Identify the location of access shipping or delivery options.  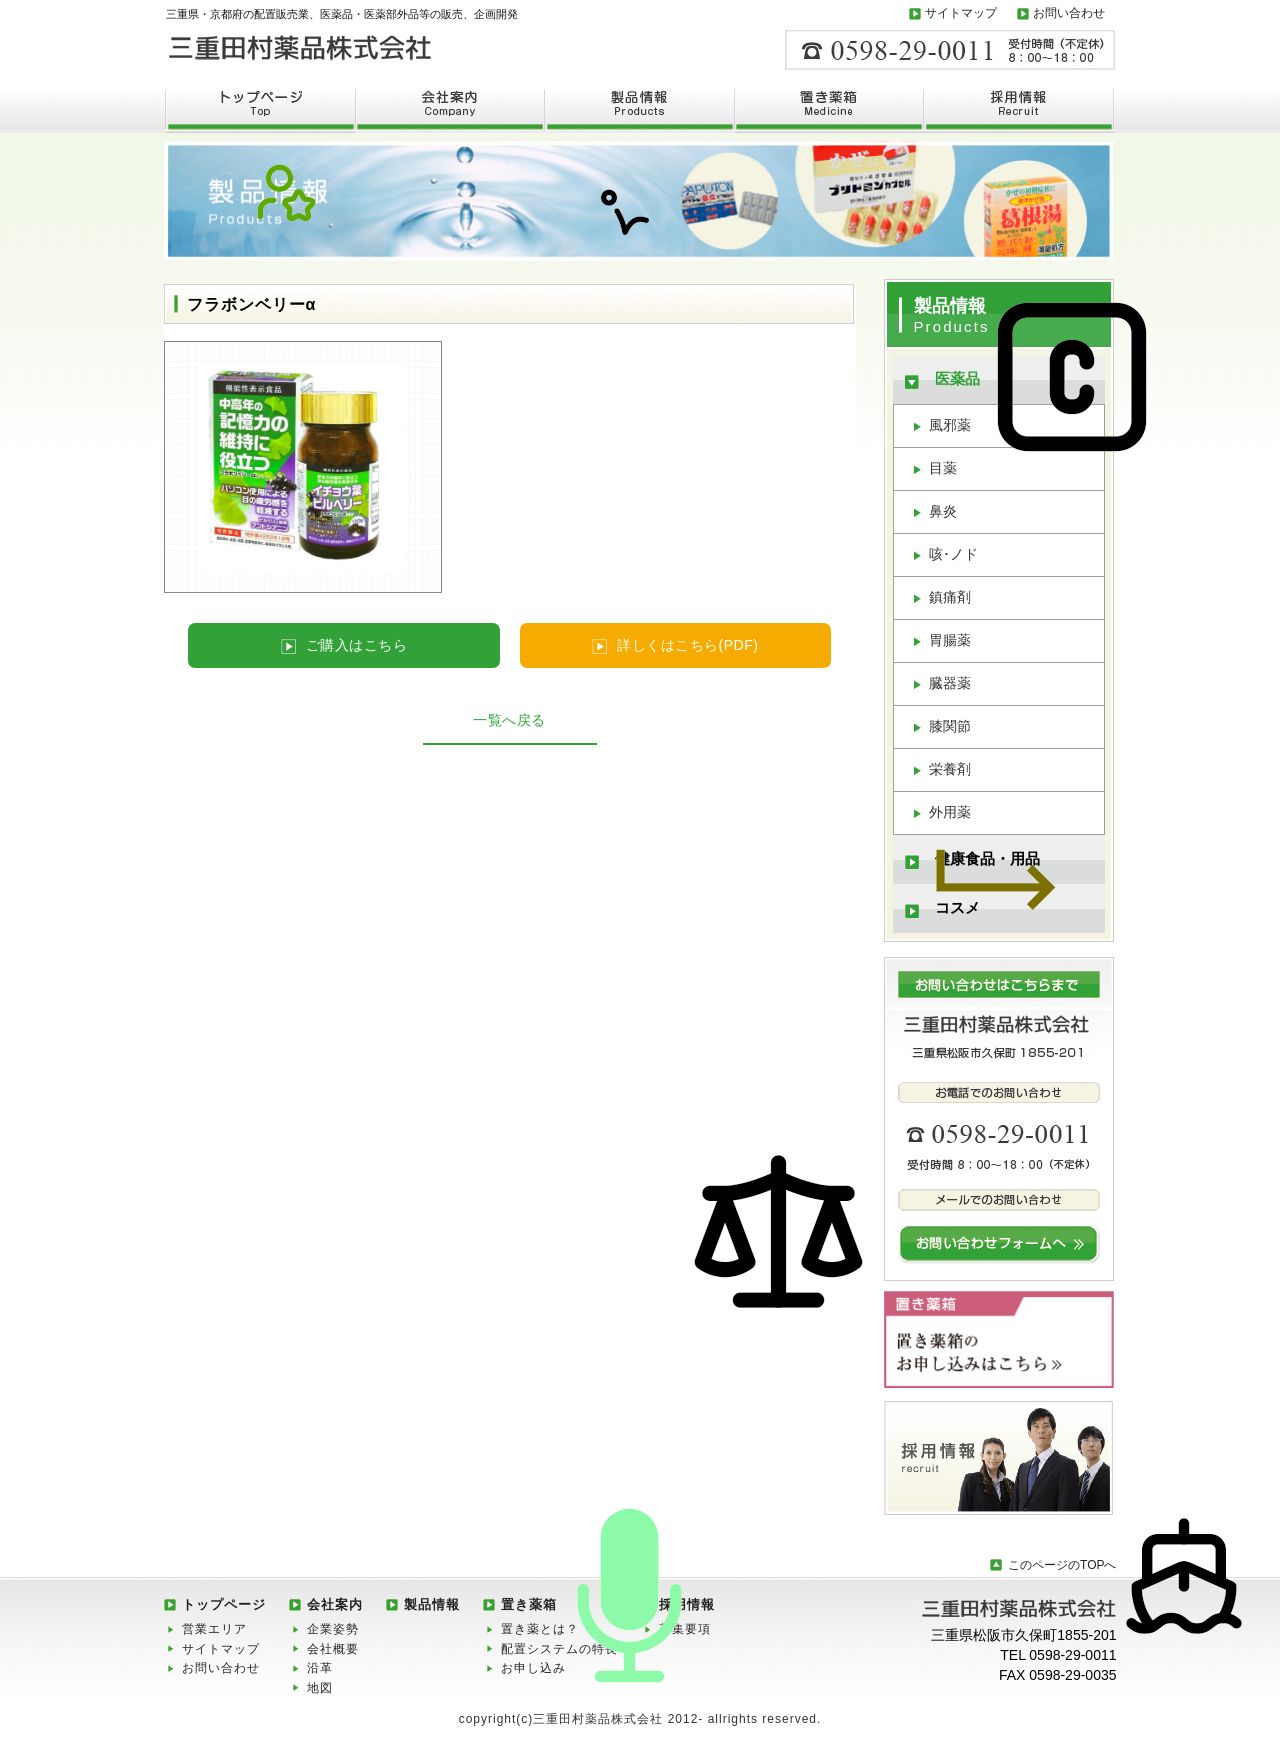
(1184, 1576).